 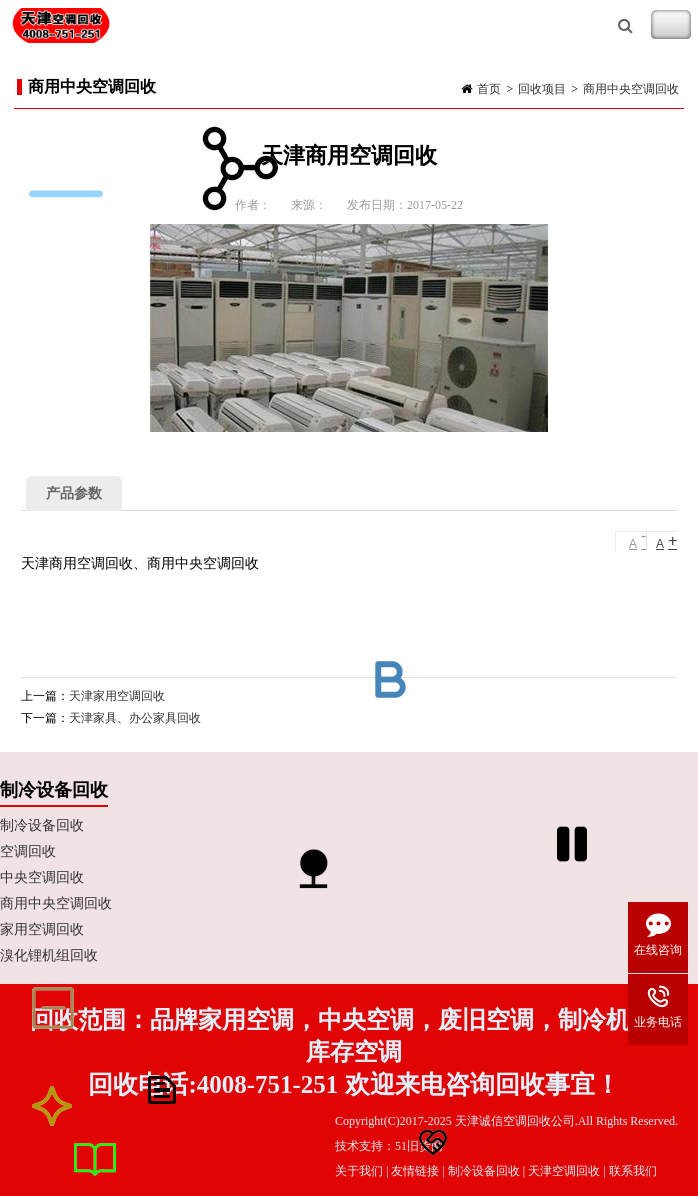 I want to click on apply bold formatting to selected text, so click(x=390, y=679).